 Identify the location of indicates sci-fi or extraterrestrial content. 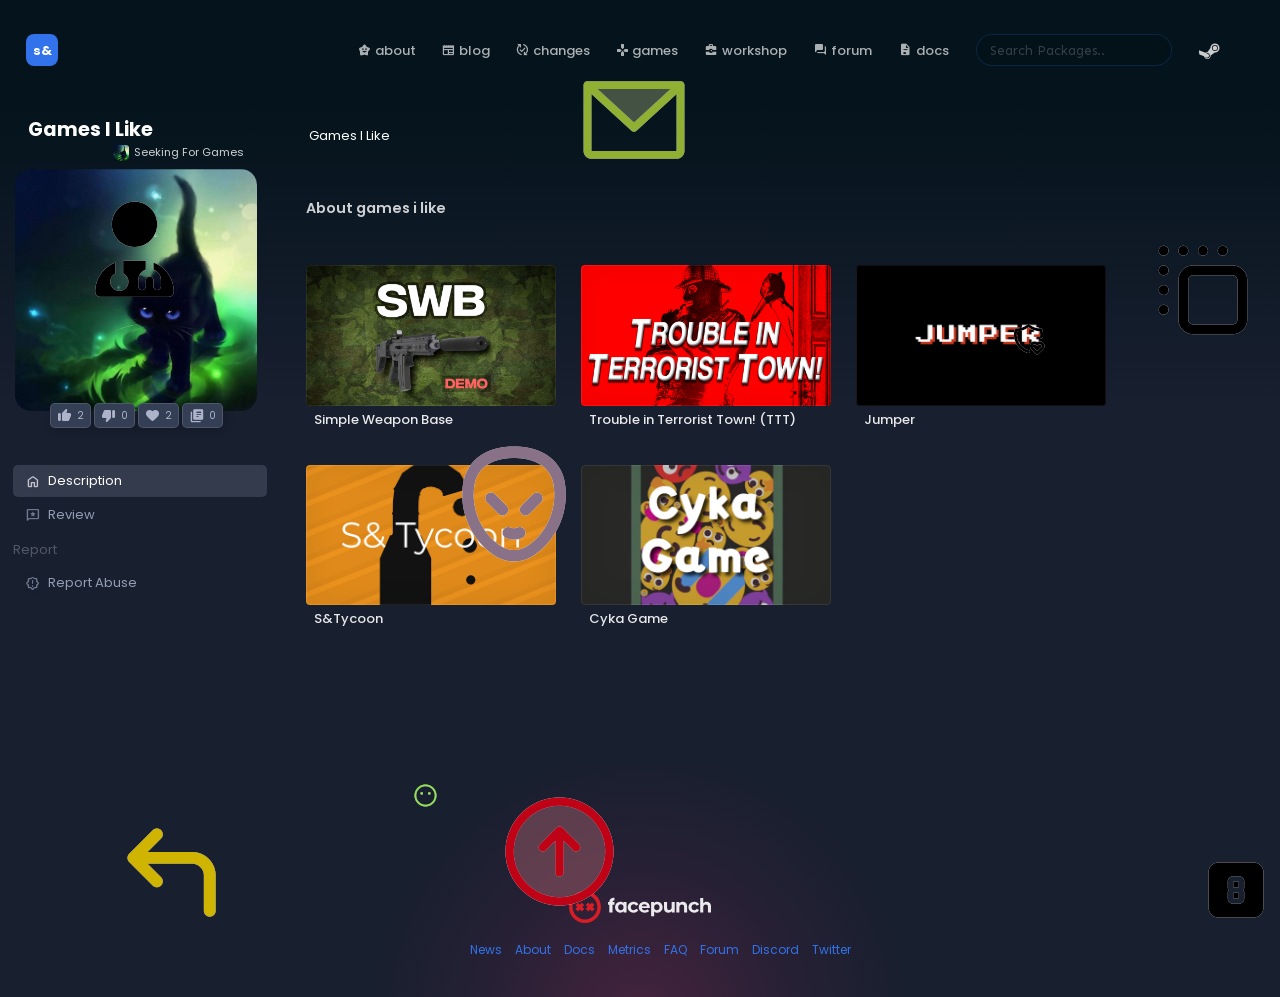
(514, 504).